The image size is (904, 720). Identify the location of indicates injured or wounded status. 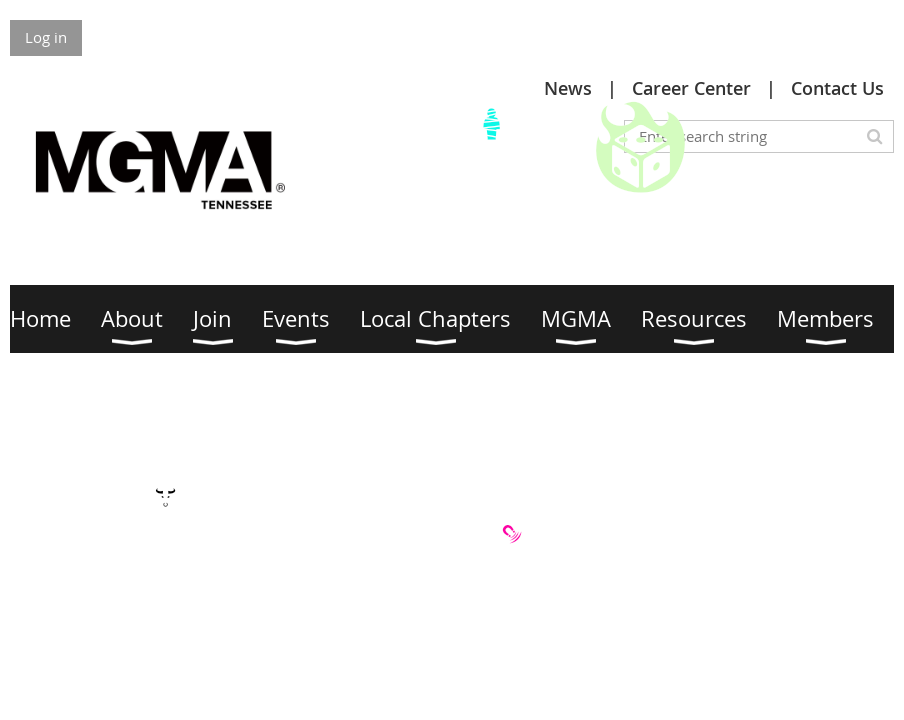
(492, 124).